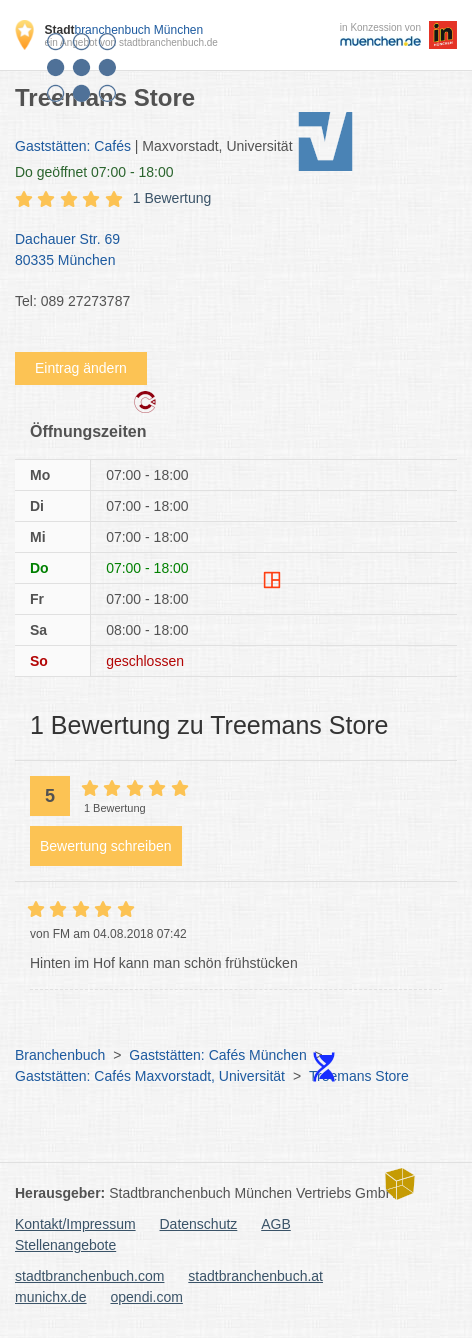  I want to click on access genetic or DNA-related information, so click(324, 1067).